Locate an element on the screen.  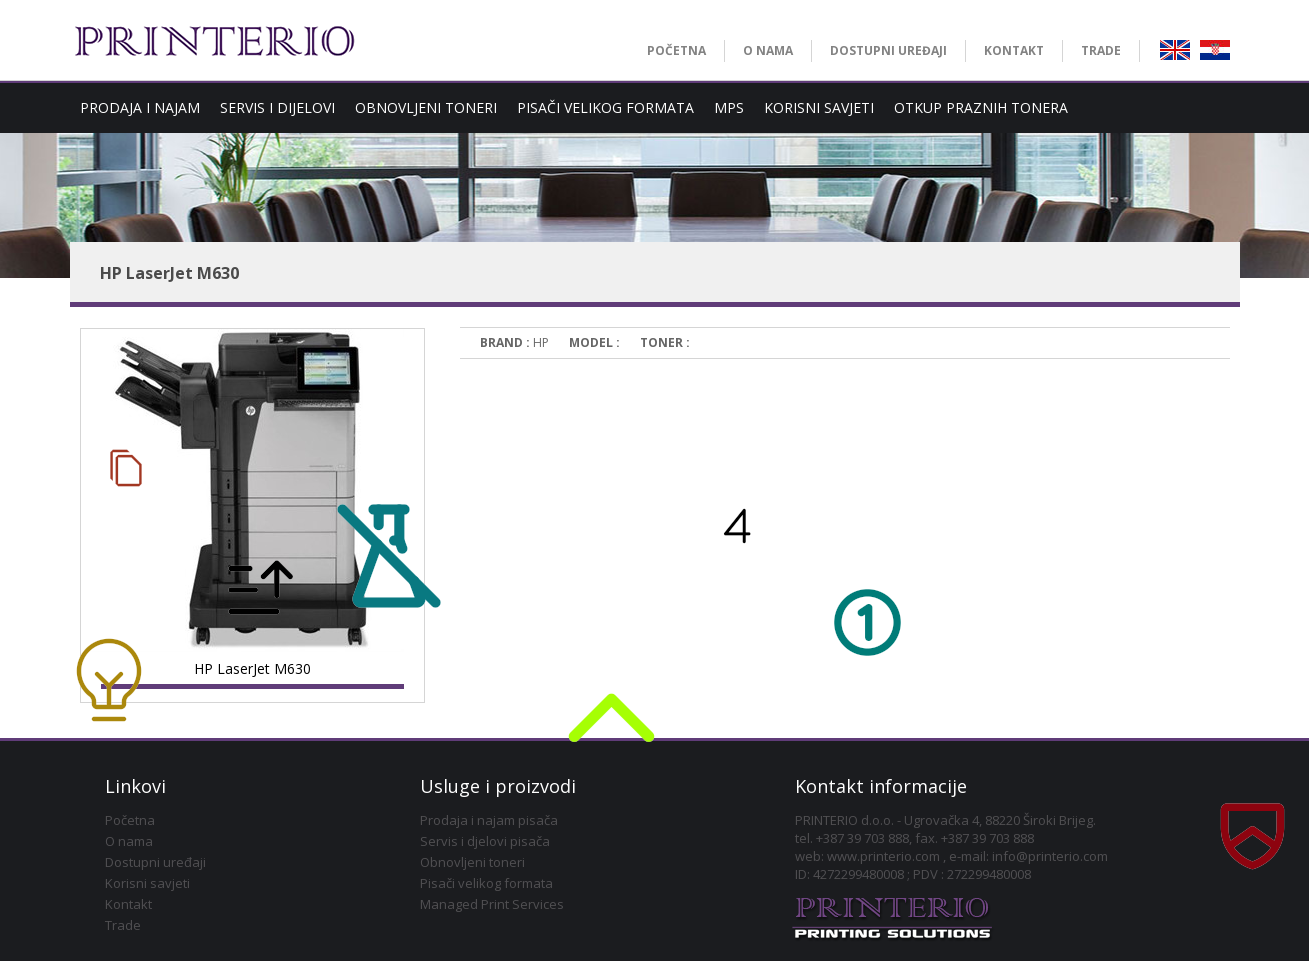
toggle idea or suggestion feature is located at coordinates (109, 680).